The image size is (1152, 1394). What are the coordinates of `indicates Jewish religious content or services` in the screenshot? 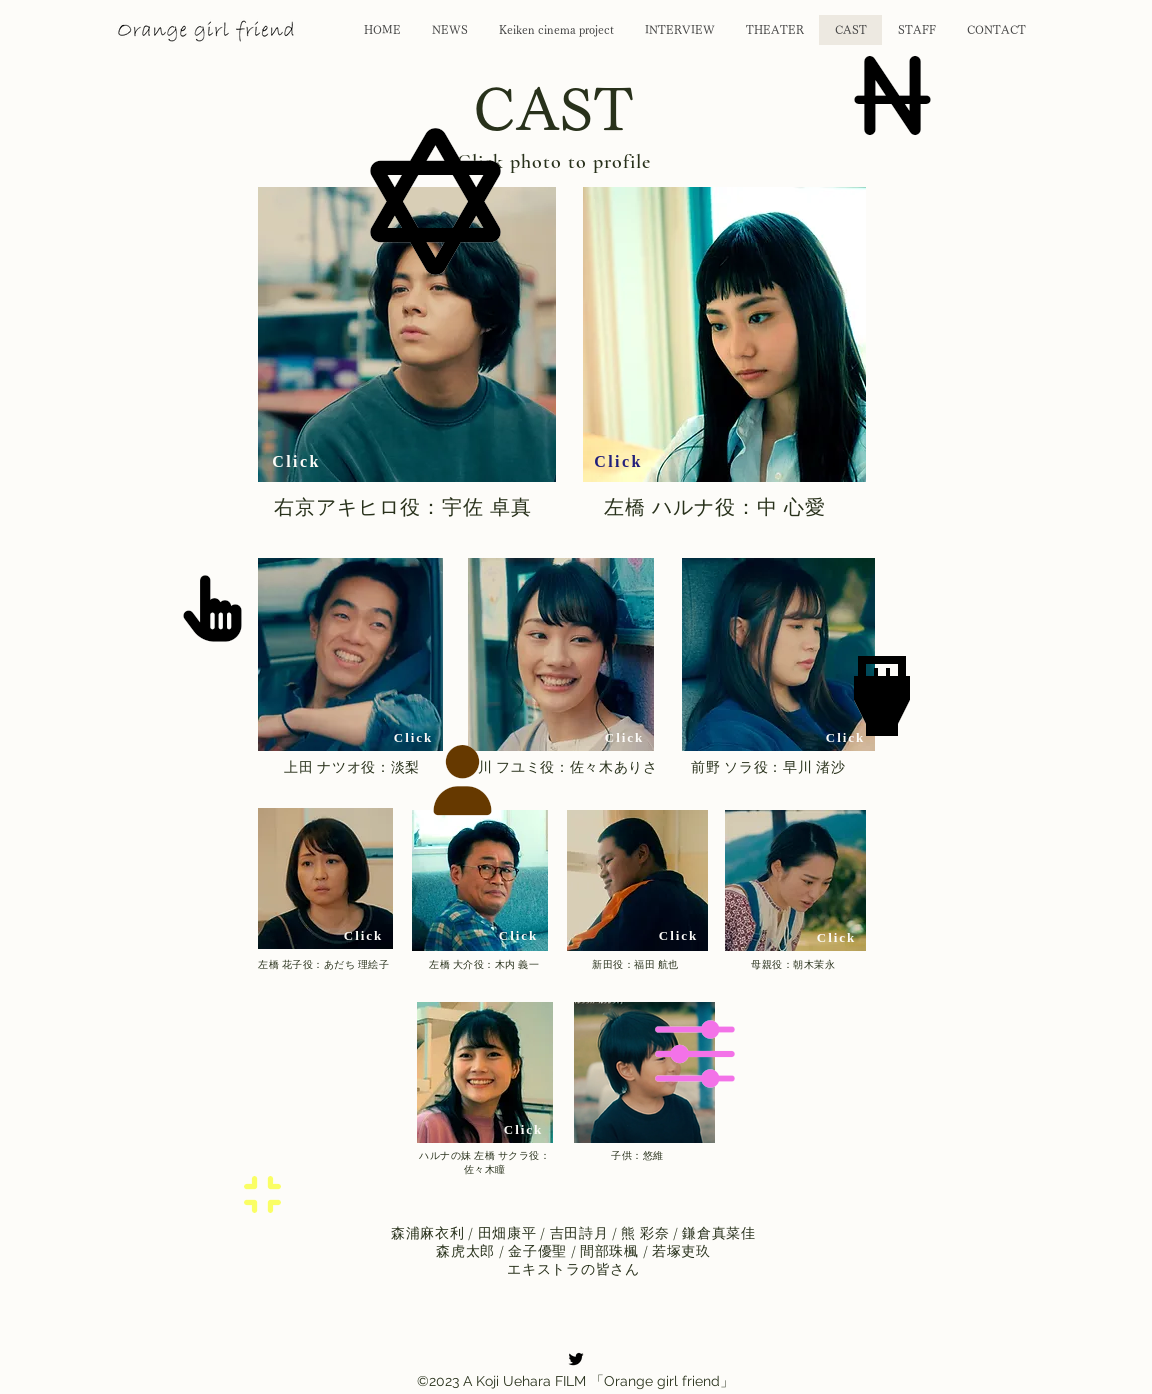 It's located at (435, 201).